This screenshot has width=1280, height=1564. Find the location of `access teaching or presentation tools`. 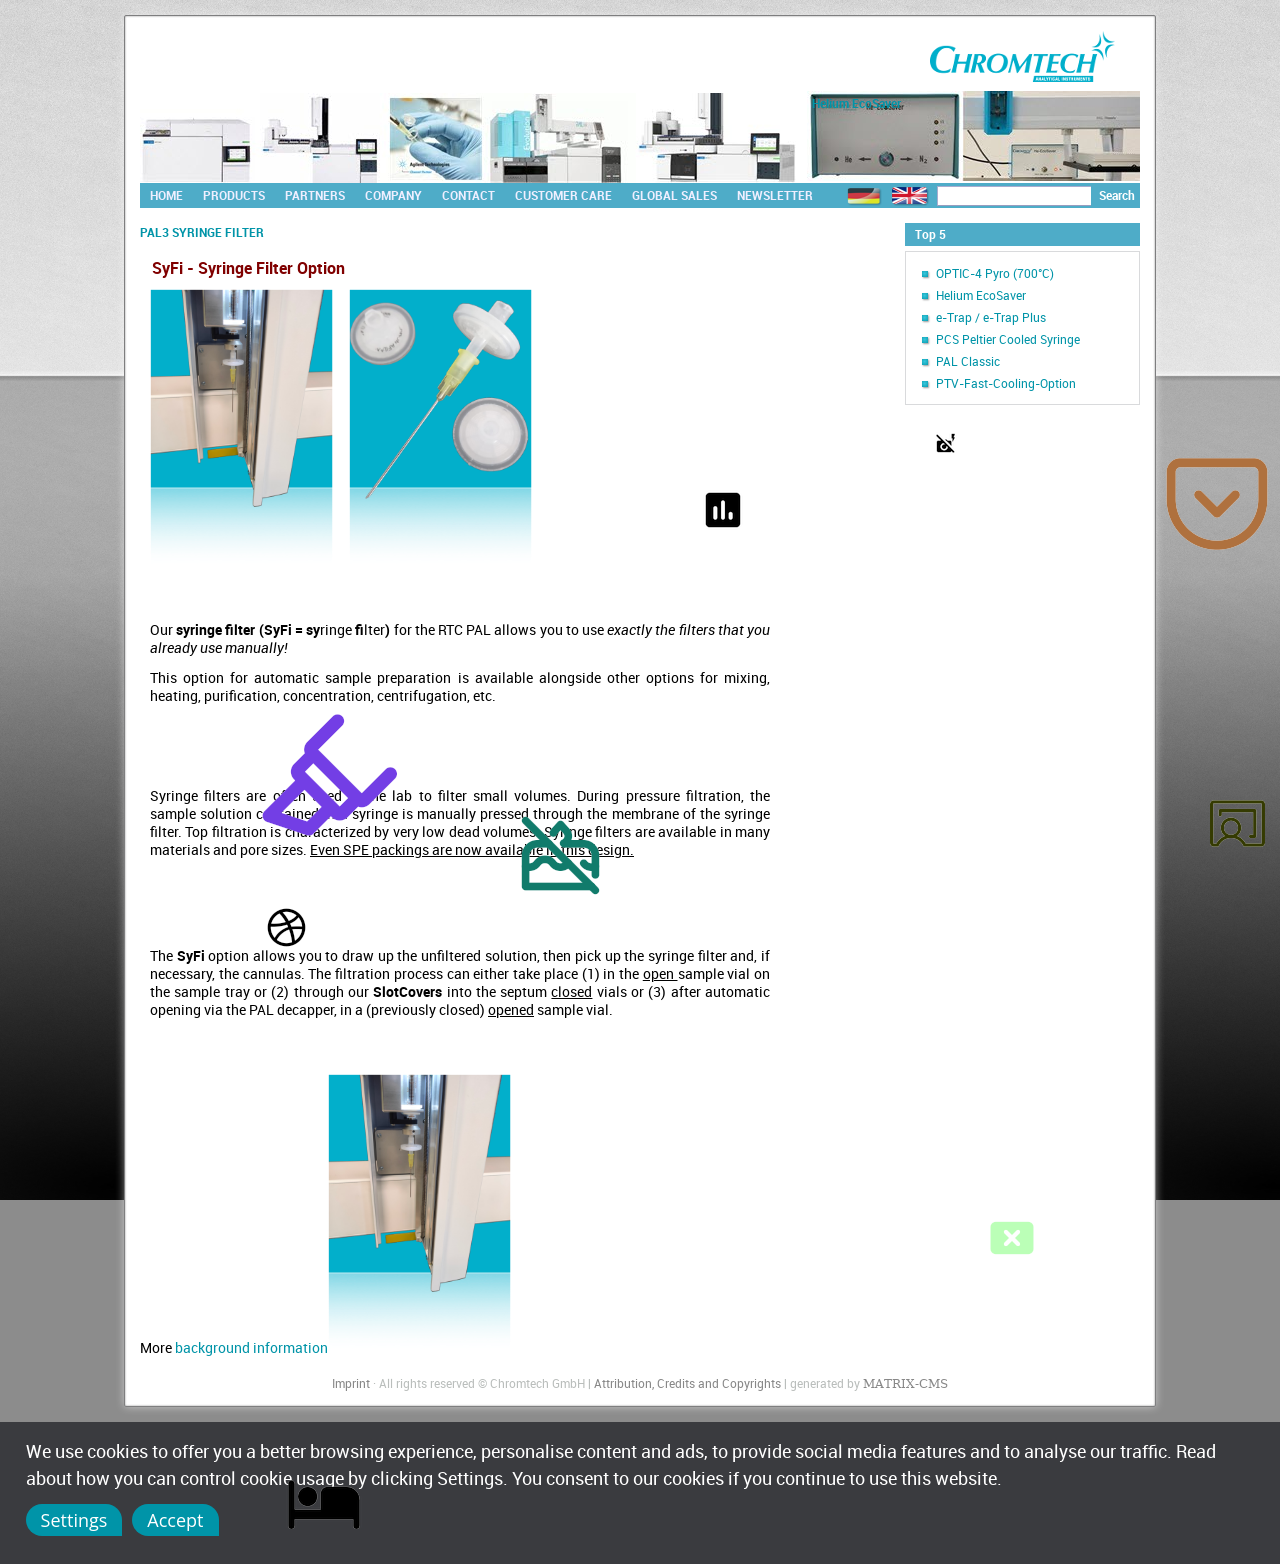

access teaching or presentation tools is located at coordinates (1237, 823).